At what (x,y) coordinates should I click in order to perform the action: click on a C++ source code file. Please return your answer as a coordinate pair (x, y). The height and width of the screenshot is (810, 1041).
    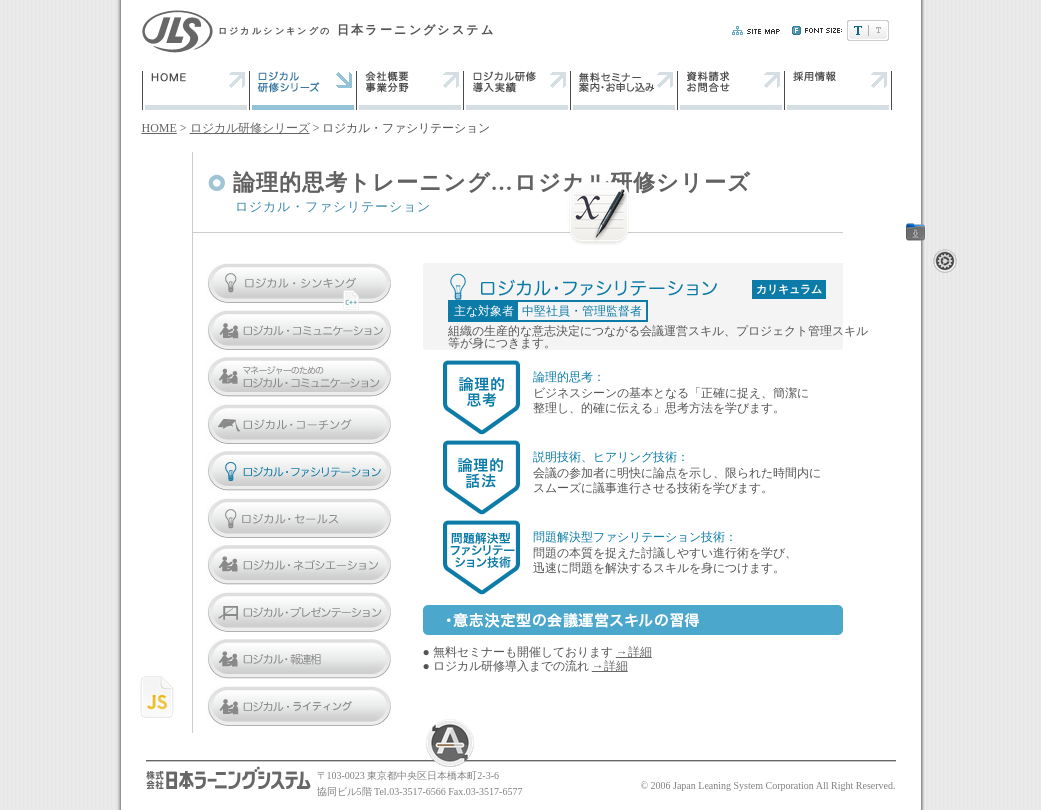
    Looking at the image, I should click on (351, 300).